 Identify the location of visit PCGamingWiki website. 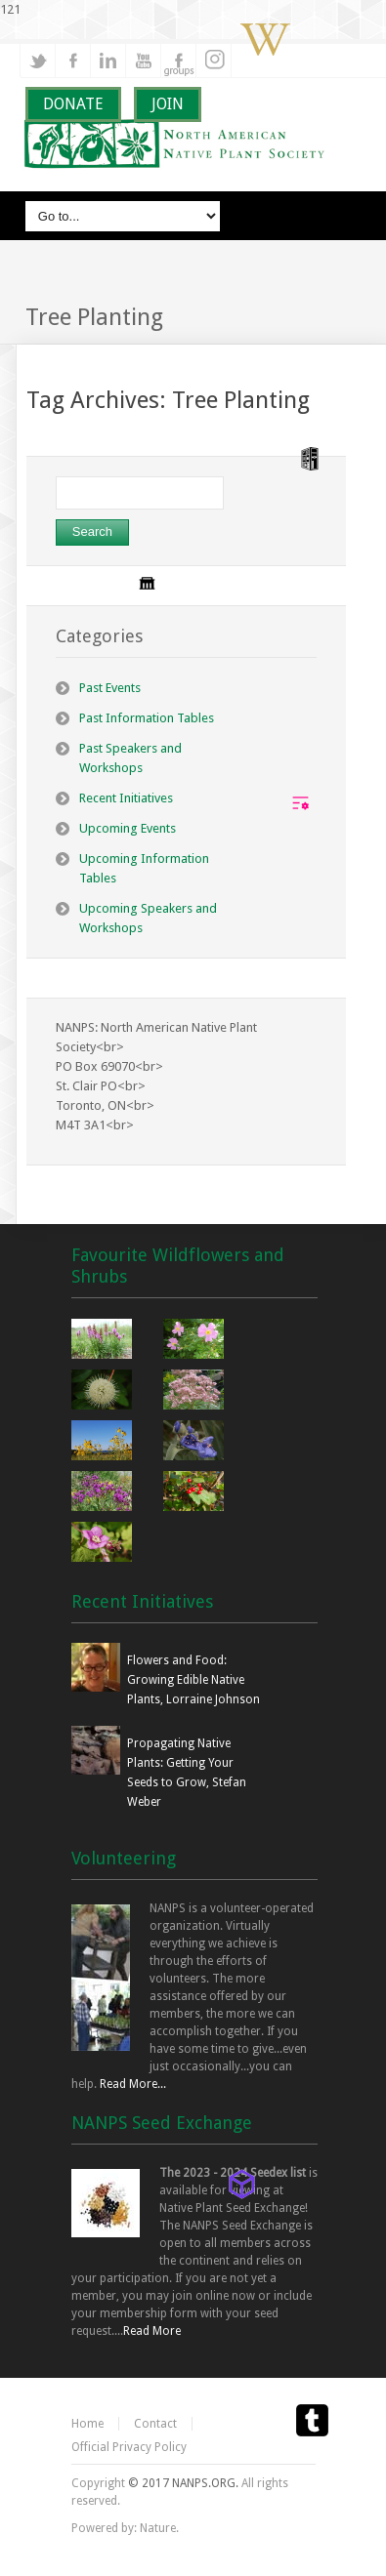
(310, 459).